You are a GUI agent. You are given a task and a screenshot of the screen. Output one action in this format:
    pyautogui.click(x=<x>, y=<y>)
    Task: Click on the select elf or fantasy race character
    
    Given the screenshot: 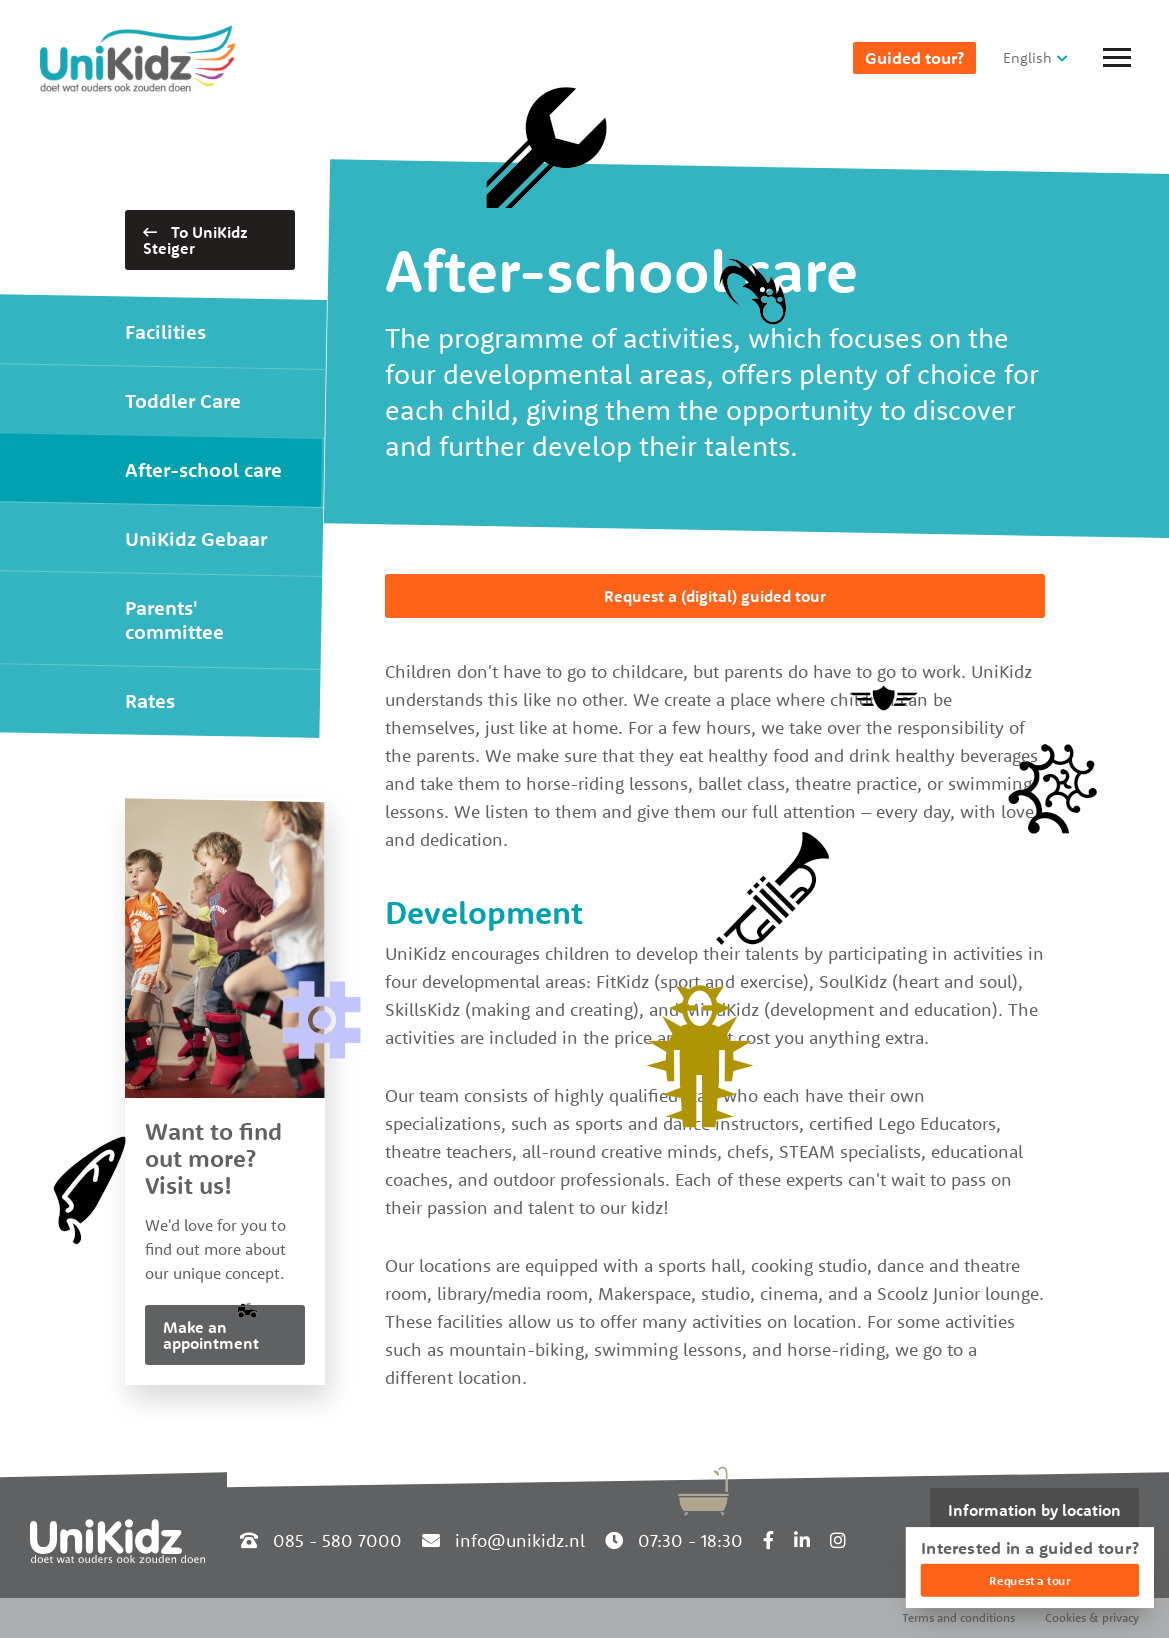 What is the action you would take?
    pyautogui.click(x=89, y=1190)
    